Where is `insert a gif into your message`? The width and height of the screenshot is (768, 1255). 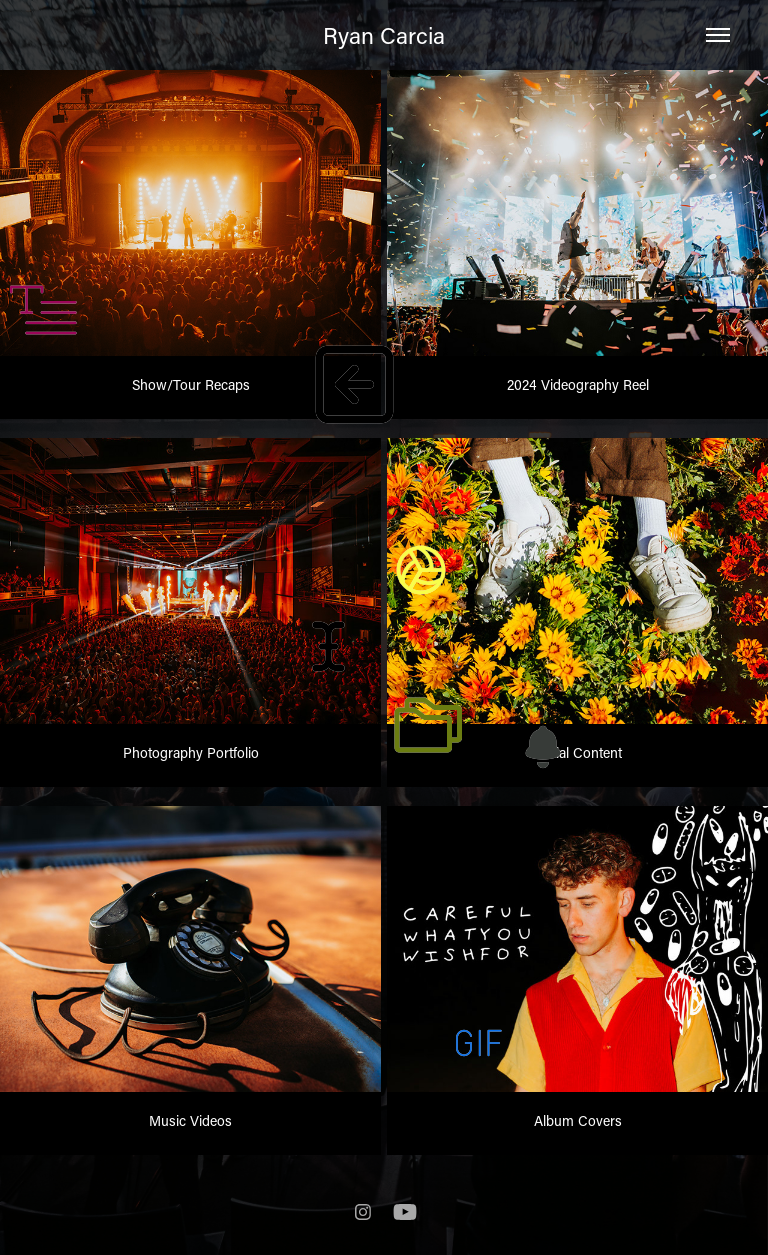 insert a gif into your message is located at coordinates (478, 1043).